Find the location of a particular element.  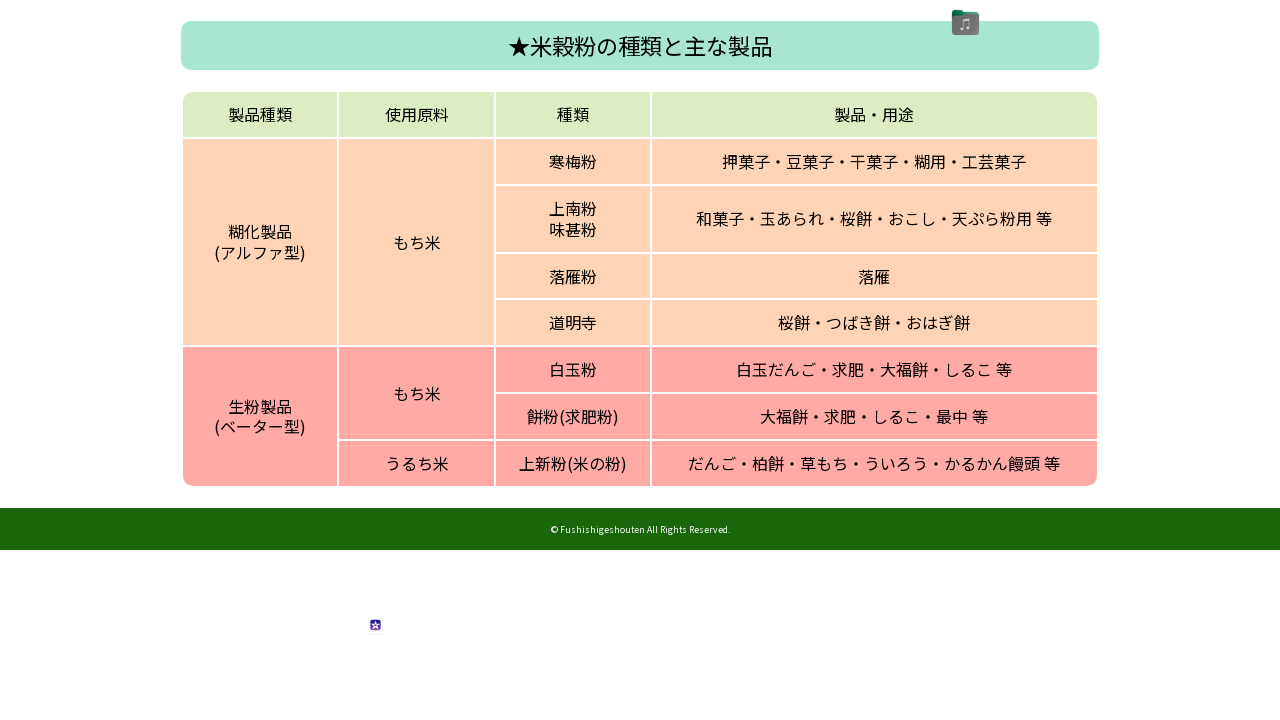

open a mobile video project in iMovie is located at coordinates (375, 625).